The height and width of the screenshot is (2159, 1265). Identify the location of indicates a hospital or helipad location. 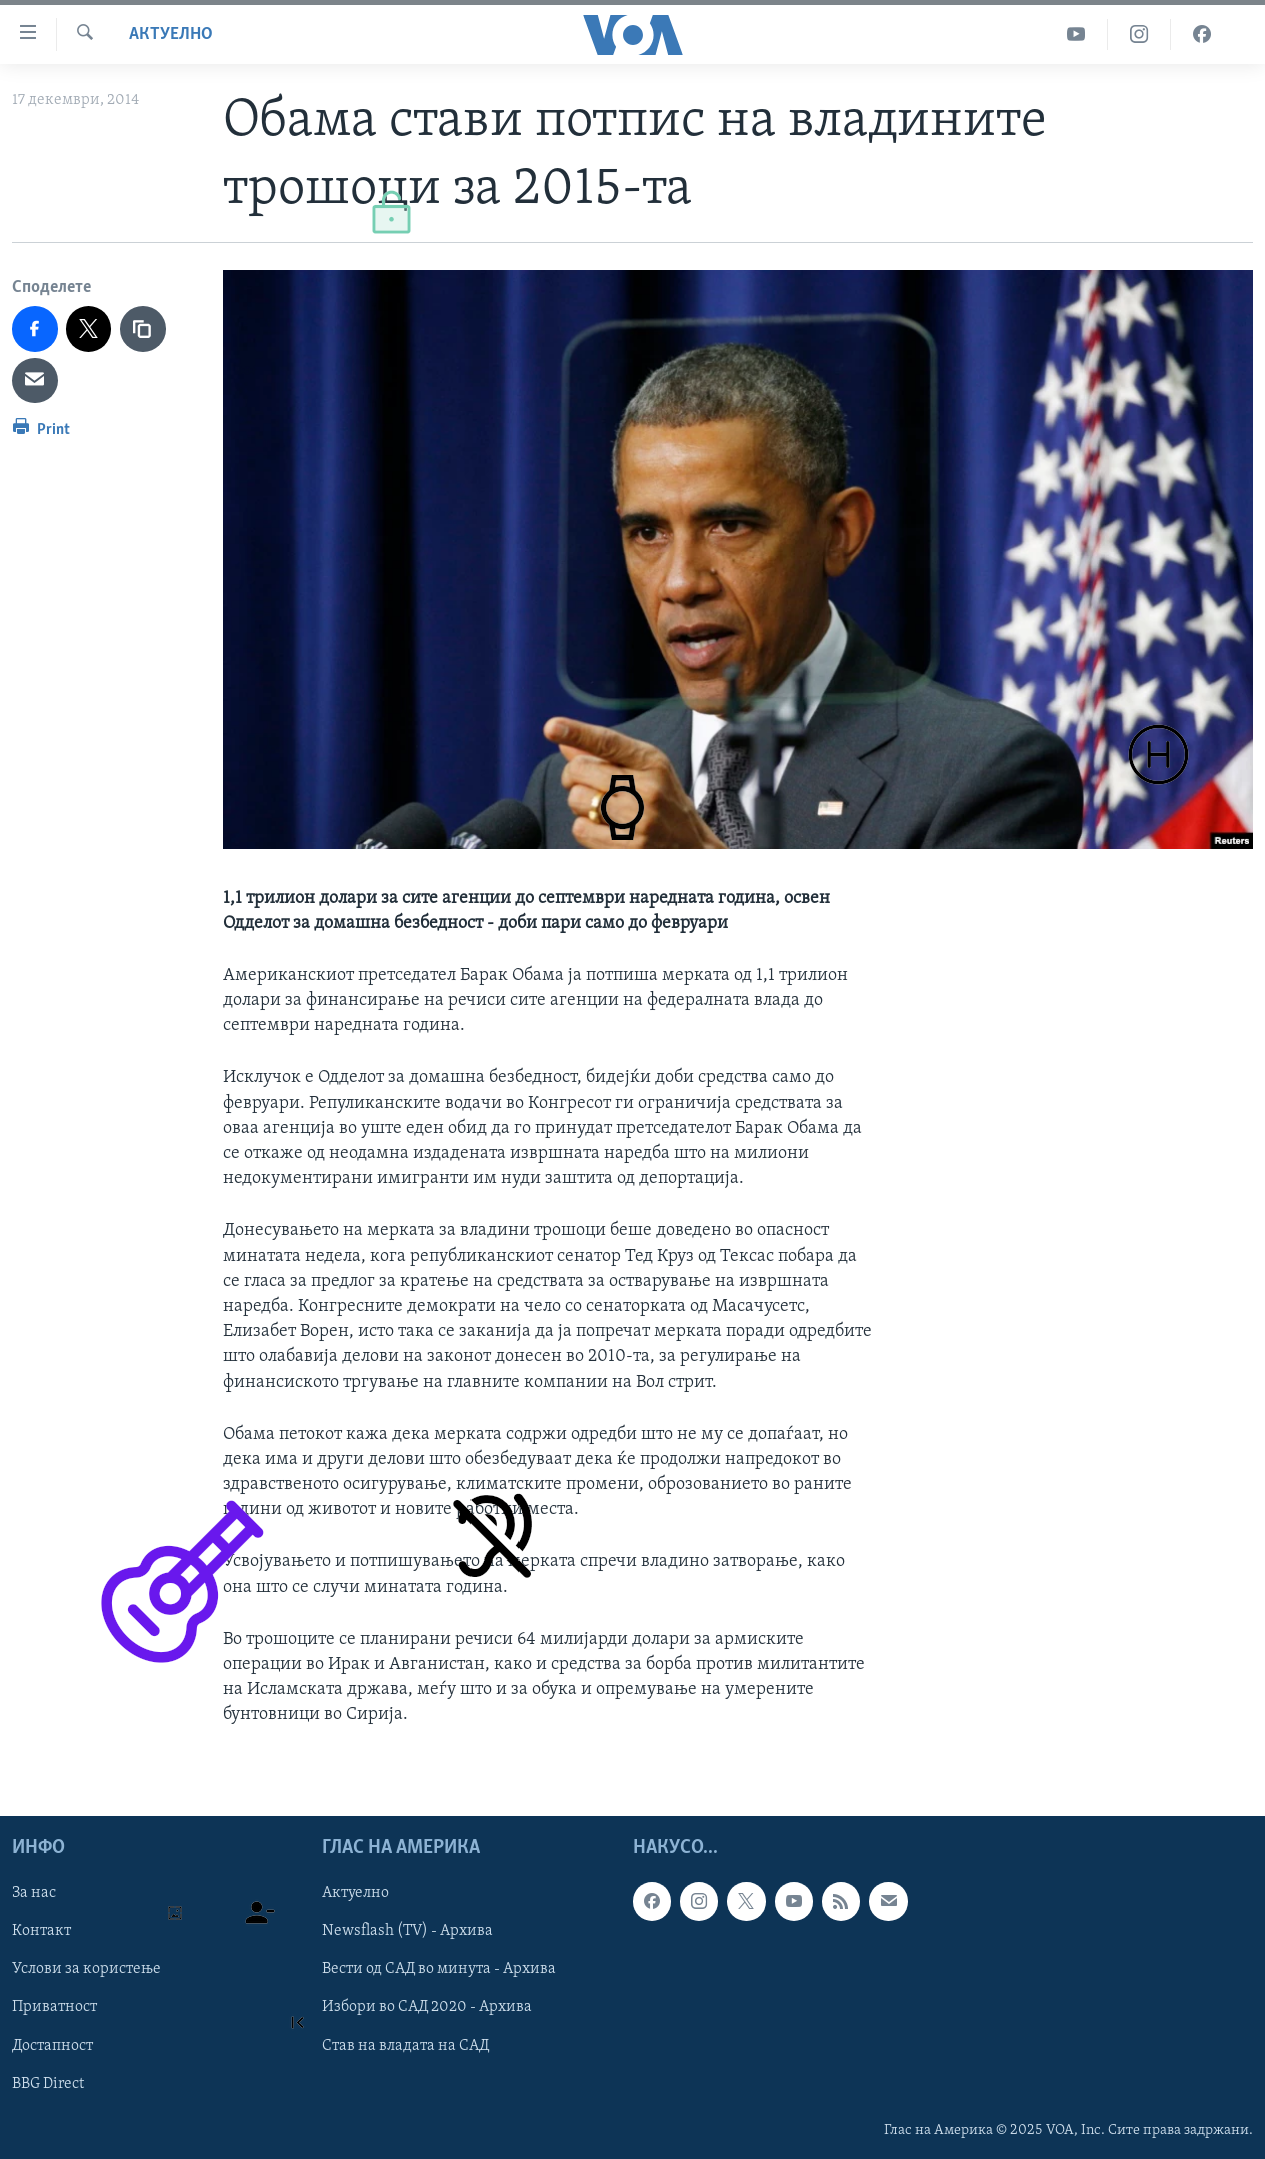
(1158, 754).